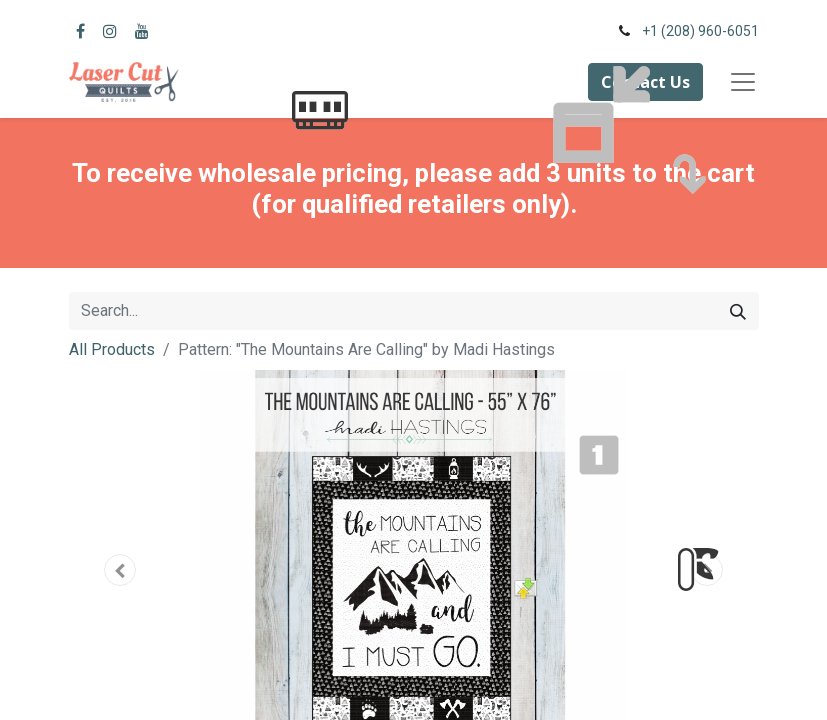 This screenshot has height=720, width=827. What do you see at coordinates (599, 455) in the screenshot?
I see `reset zoom to 100% or original size` at bounding box center [599, 455].